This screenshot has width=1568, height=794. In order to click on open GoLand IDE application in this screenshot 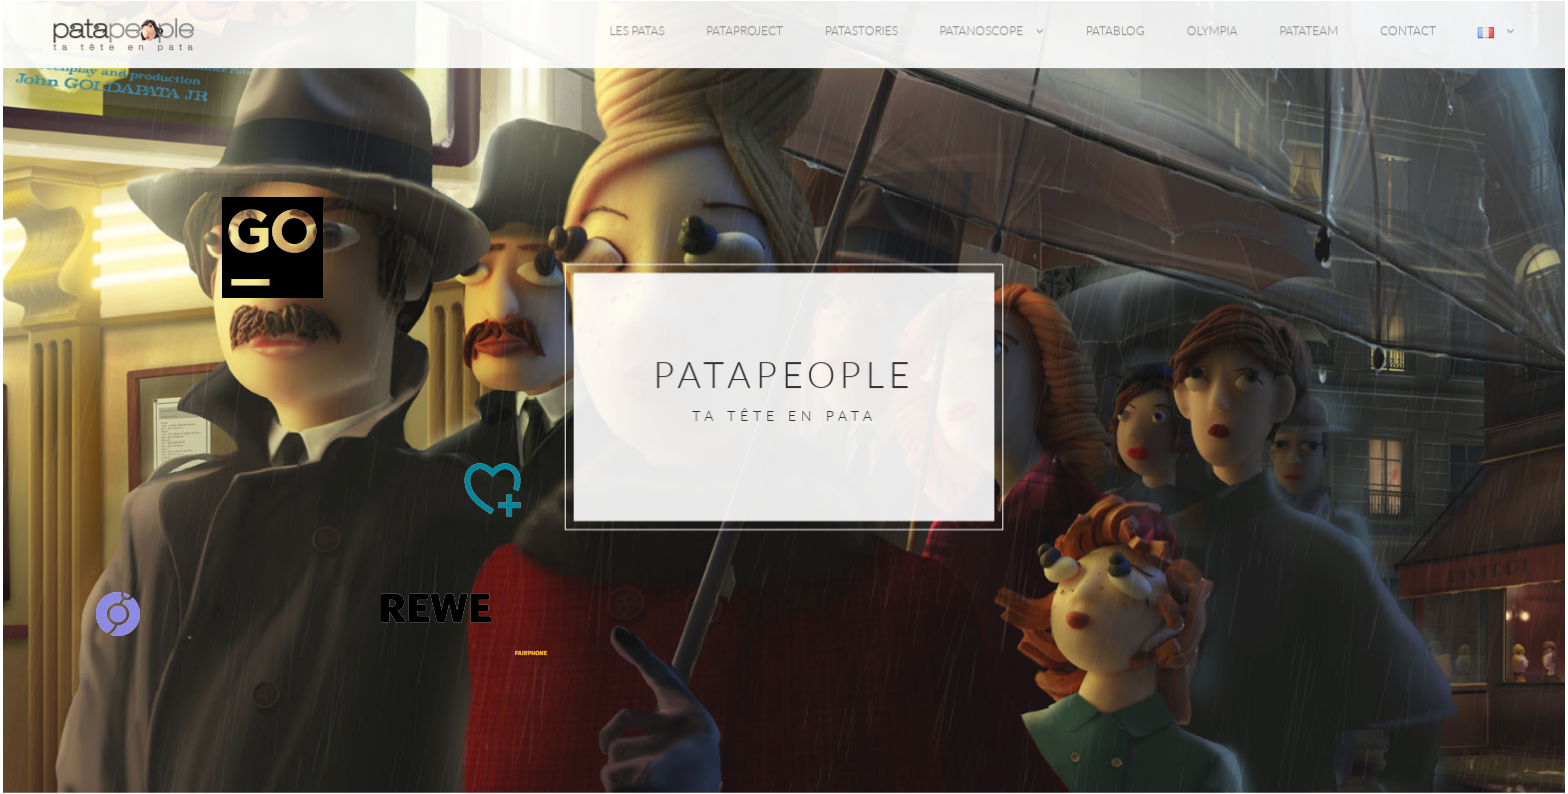, I will do `click(272, 247)`.